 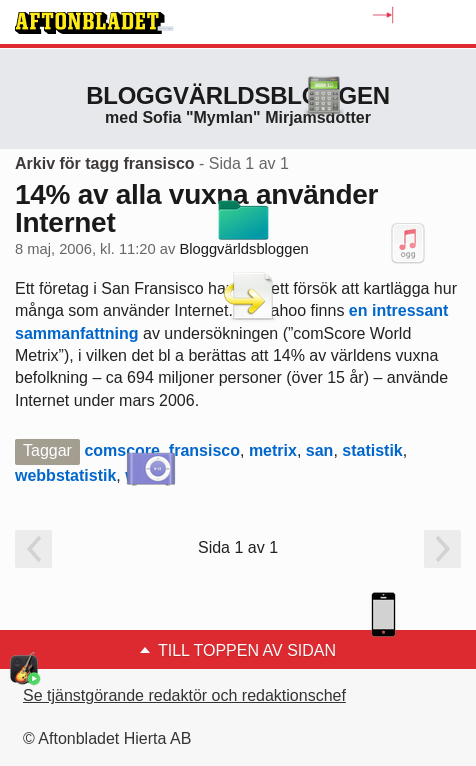 I want to click on connect a bluetooth keyboard, so click(x=165, y=28).